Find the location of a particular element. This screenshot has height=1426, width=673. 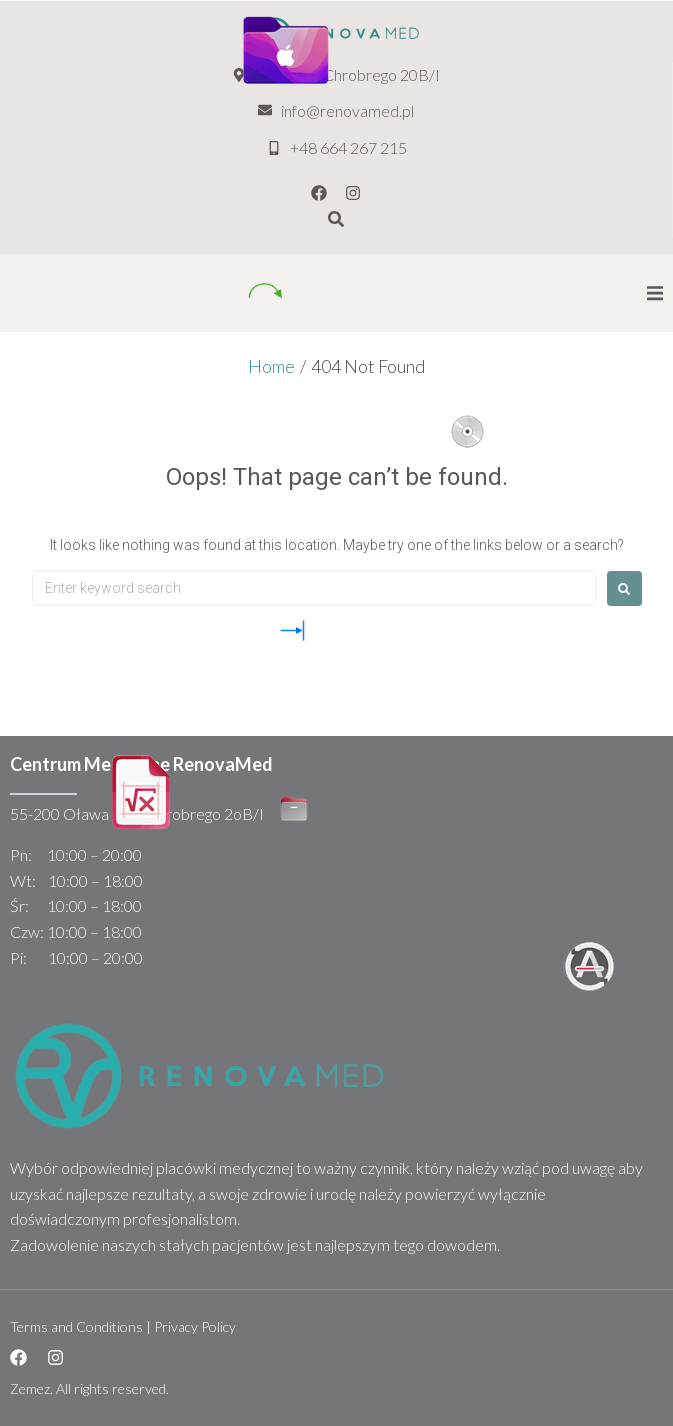

go to the last item or page is located at coordinates (292, 630).